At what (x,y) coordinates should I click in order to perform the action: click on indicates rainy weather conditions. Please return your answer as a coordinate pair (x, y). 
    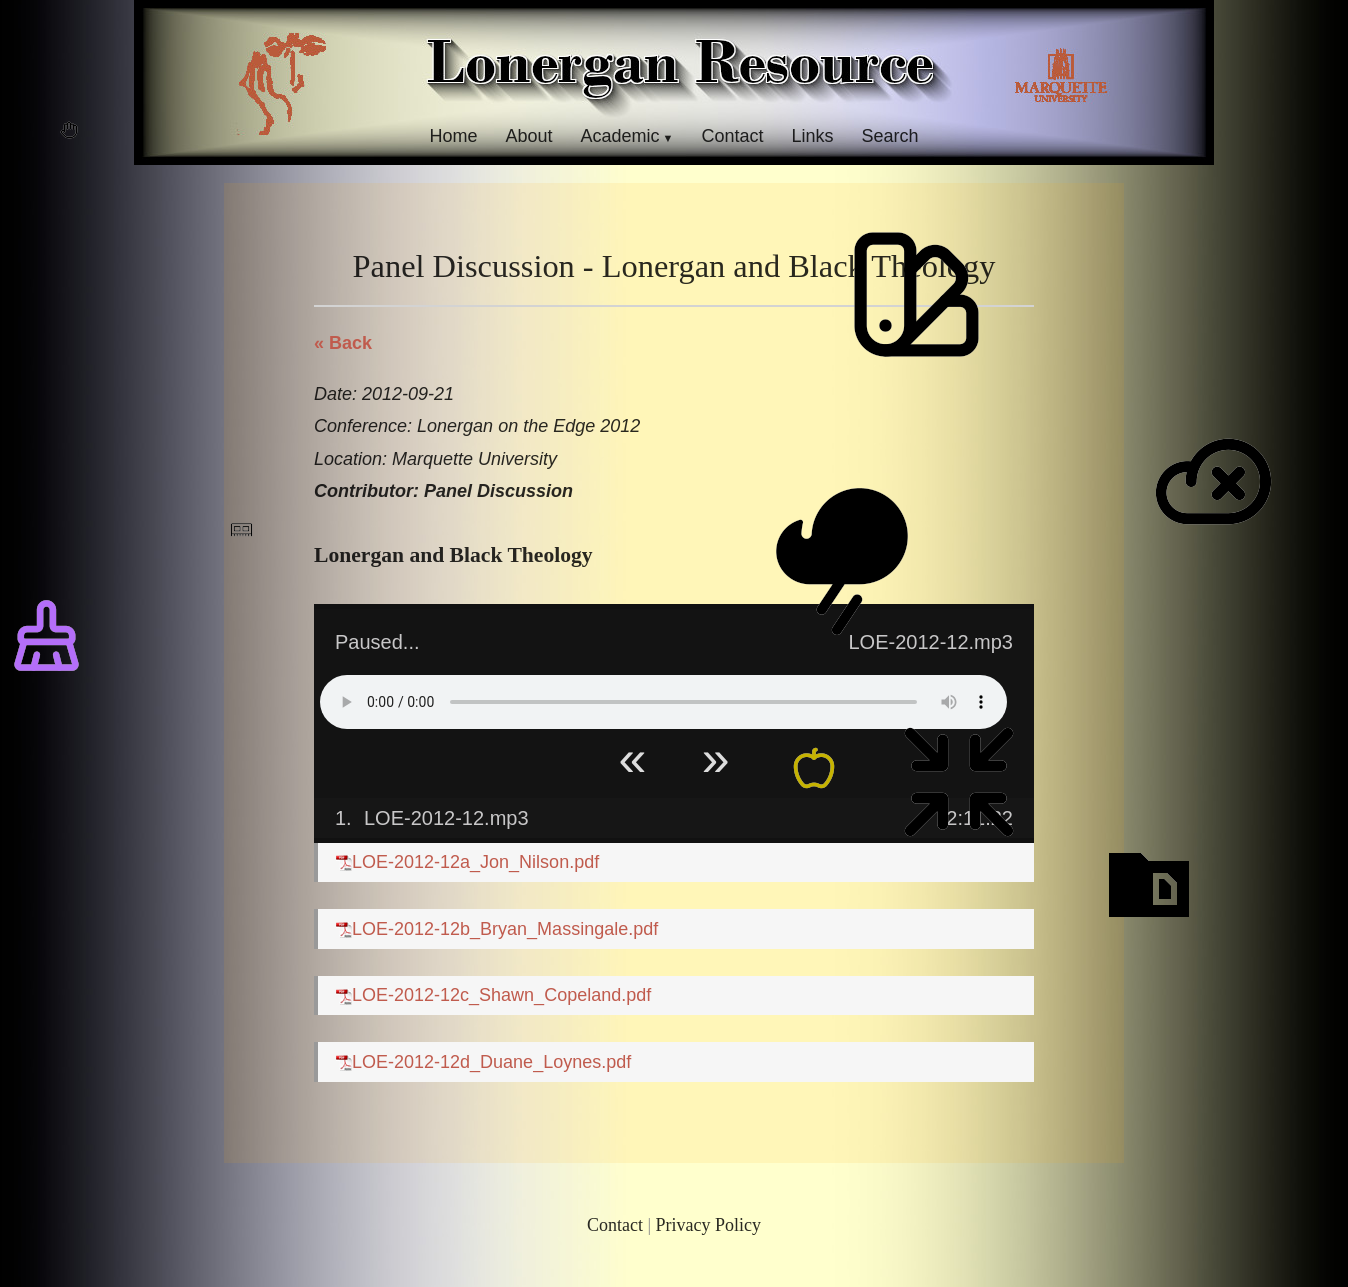
    Looking at the image, I should click on (842, 559).